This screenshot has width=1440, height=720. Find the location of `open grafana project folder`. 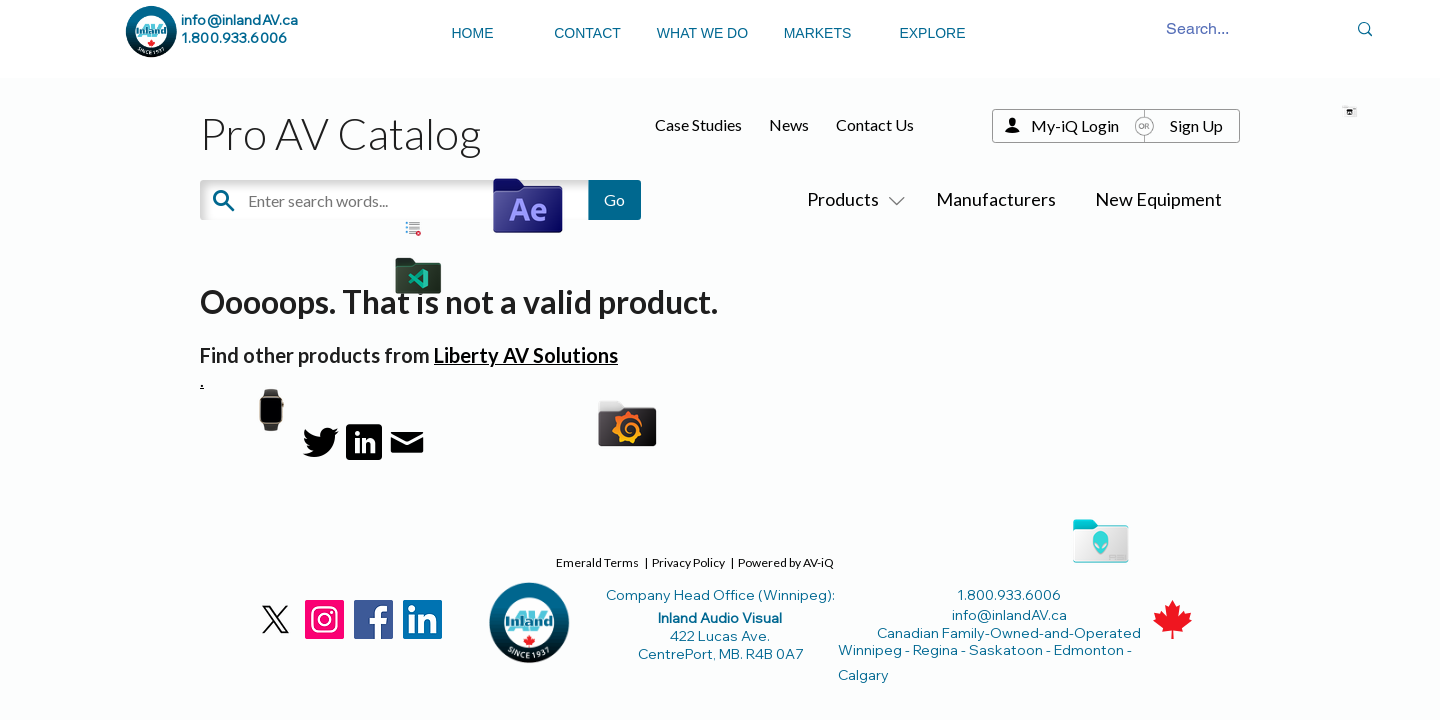

open grafana project folder is located at coordinates (627, 425).